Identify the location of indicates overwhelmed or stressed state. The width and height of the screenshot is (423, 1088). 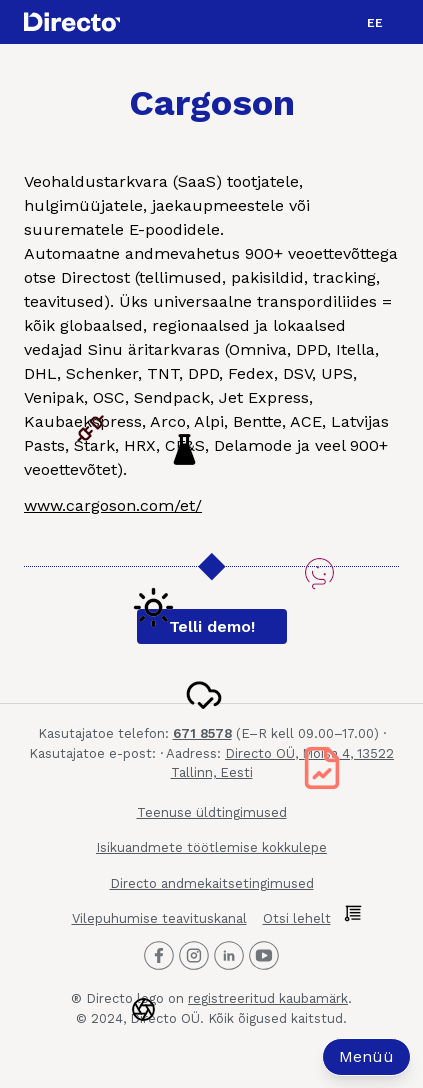
(319, 572).